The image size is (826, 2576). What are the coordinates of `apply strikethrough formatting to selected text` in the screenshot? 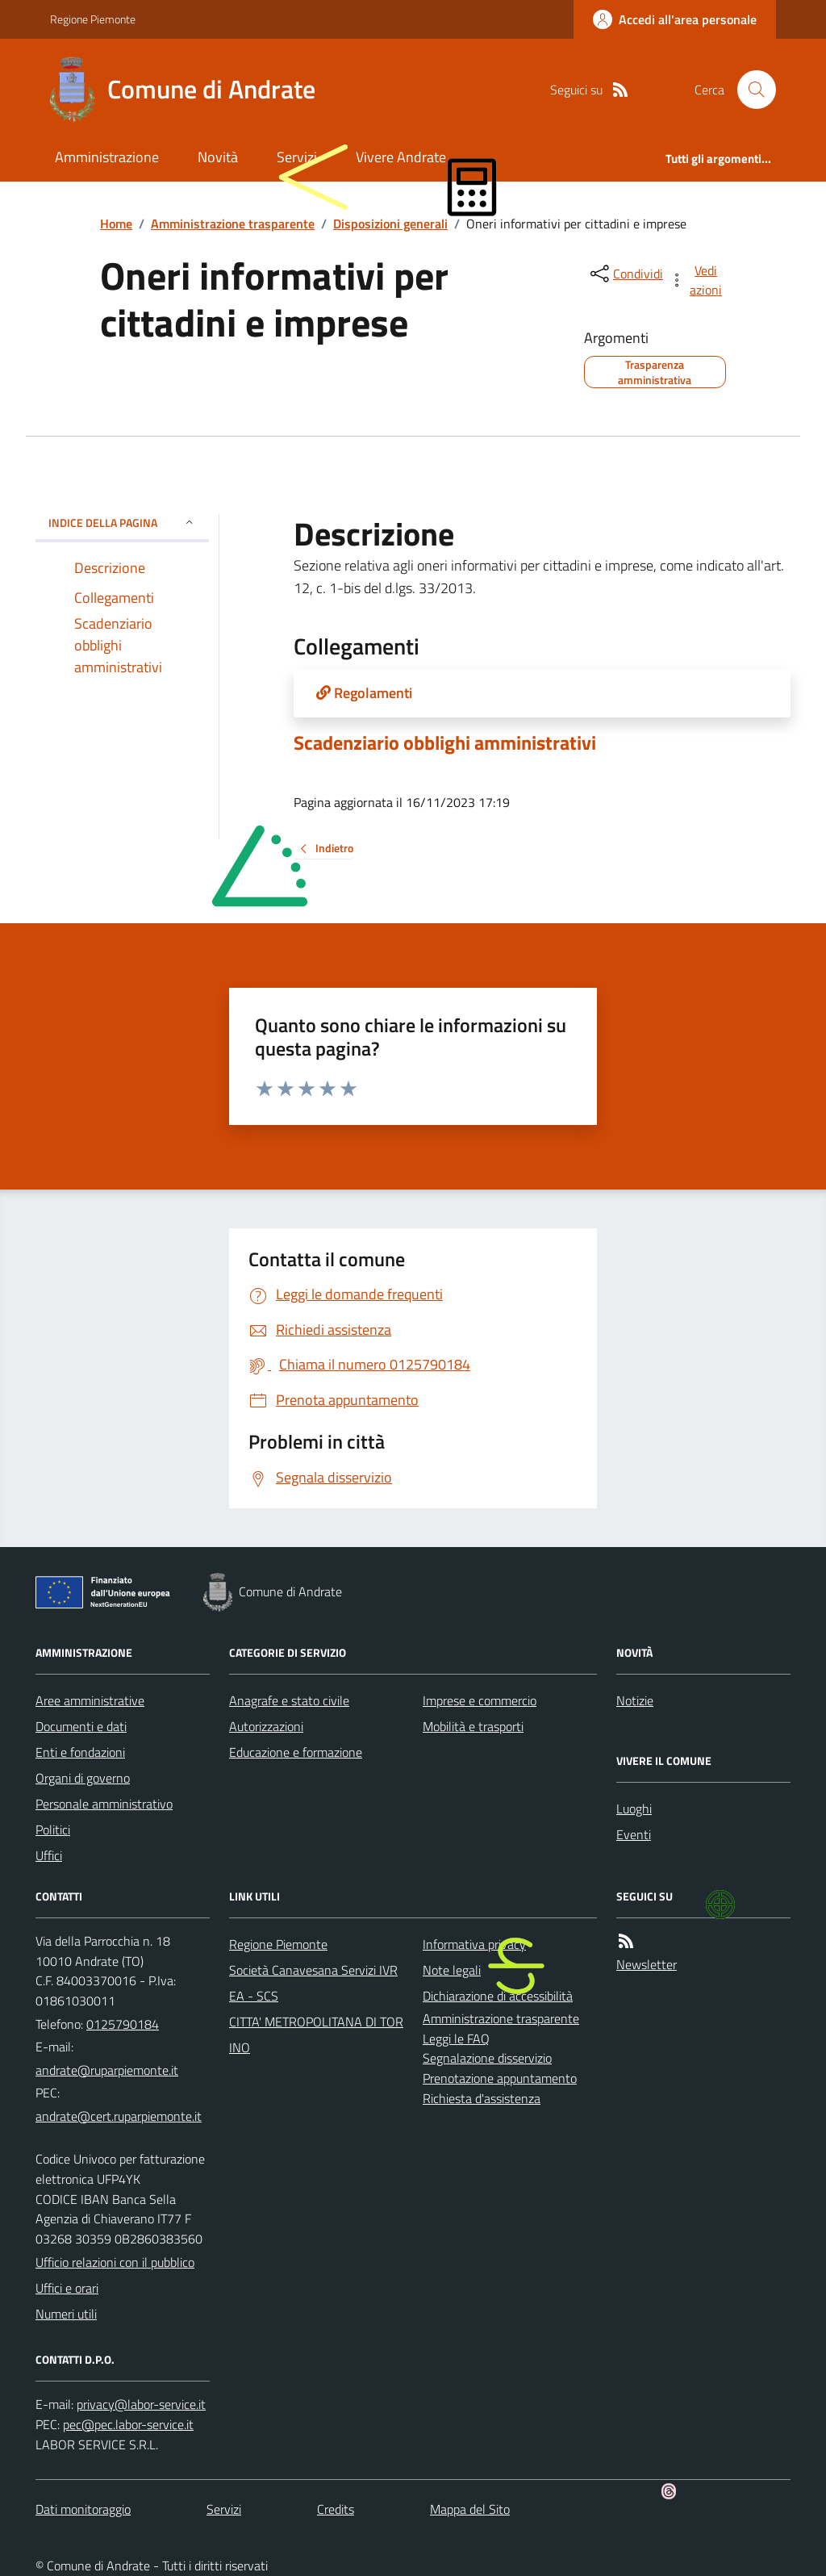 It's located at (516, 1966).